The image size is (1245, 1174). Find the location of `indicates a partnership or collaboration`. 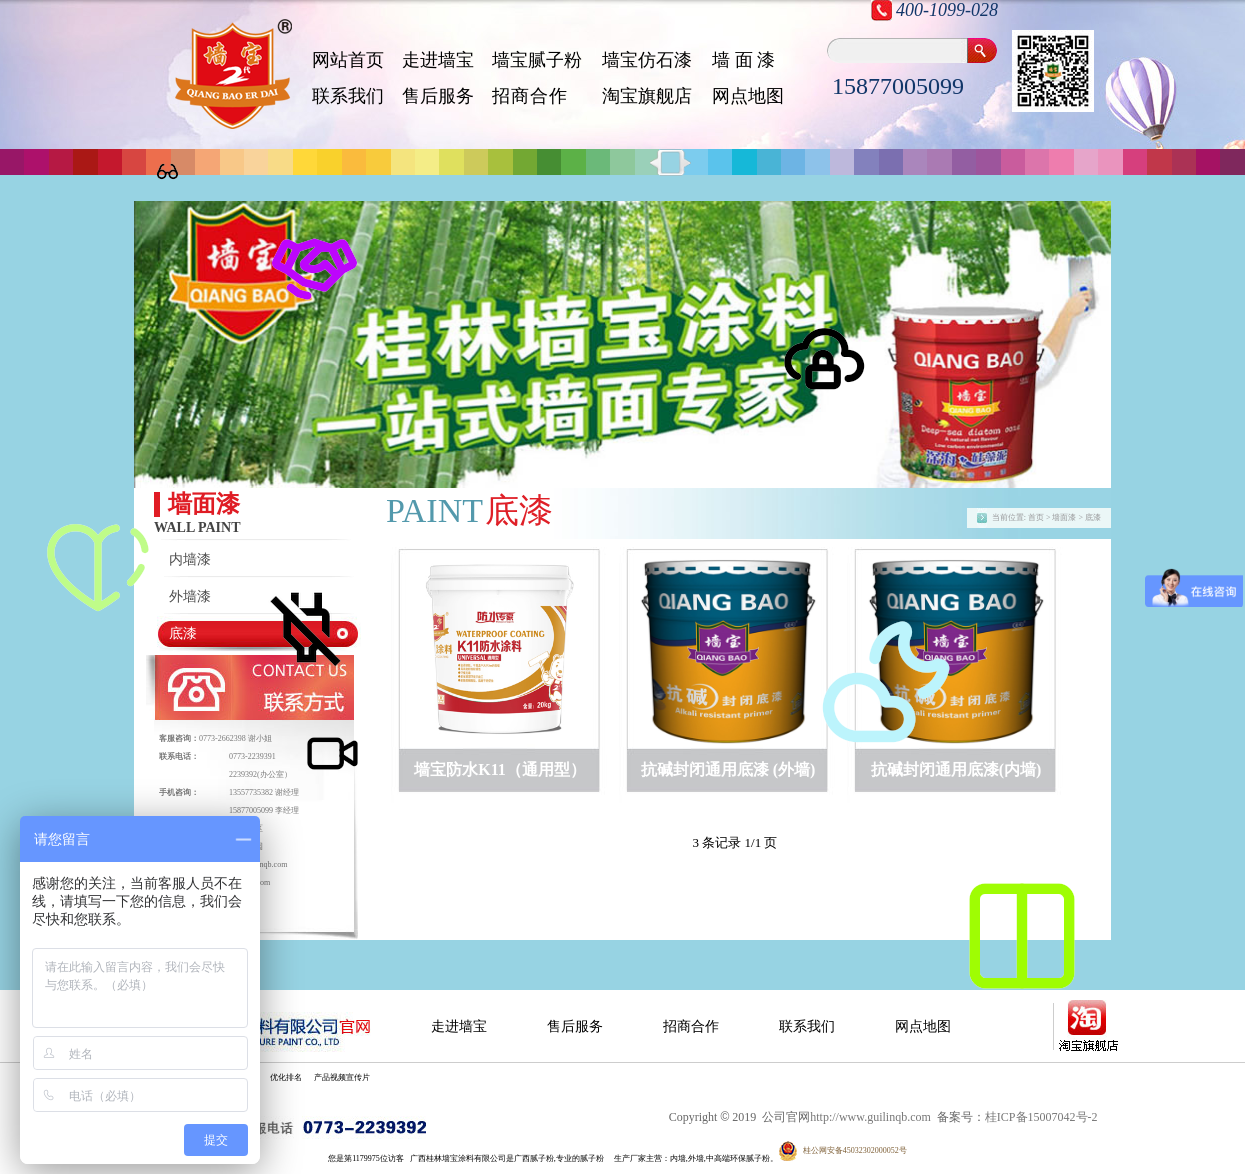

indicates a partnership or collaboration is located at coordinates (314, 266).